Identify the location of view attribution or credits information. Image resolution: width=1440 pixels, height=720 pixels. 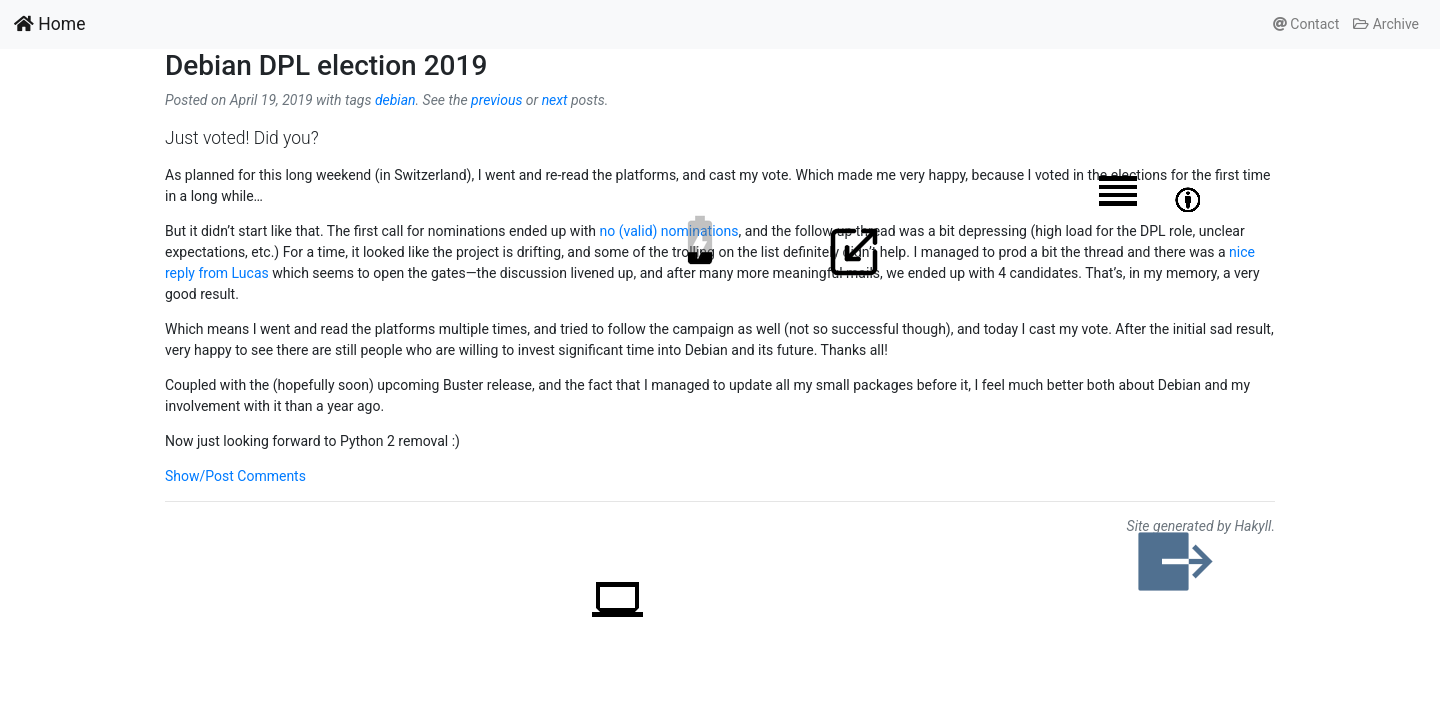
(1188, 200).